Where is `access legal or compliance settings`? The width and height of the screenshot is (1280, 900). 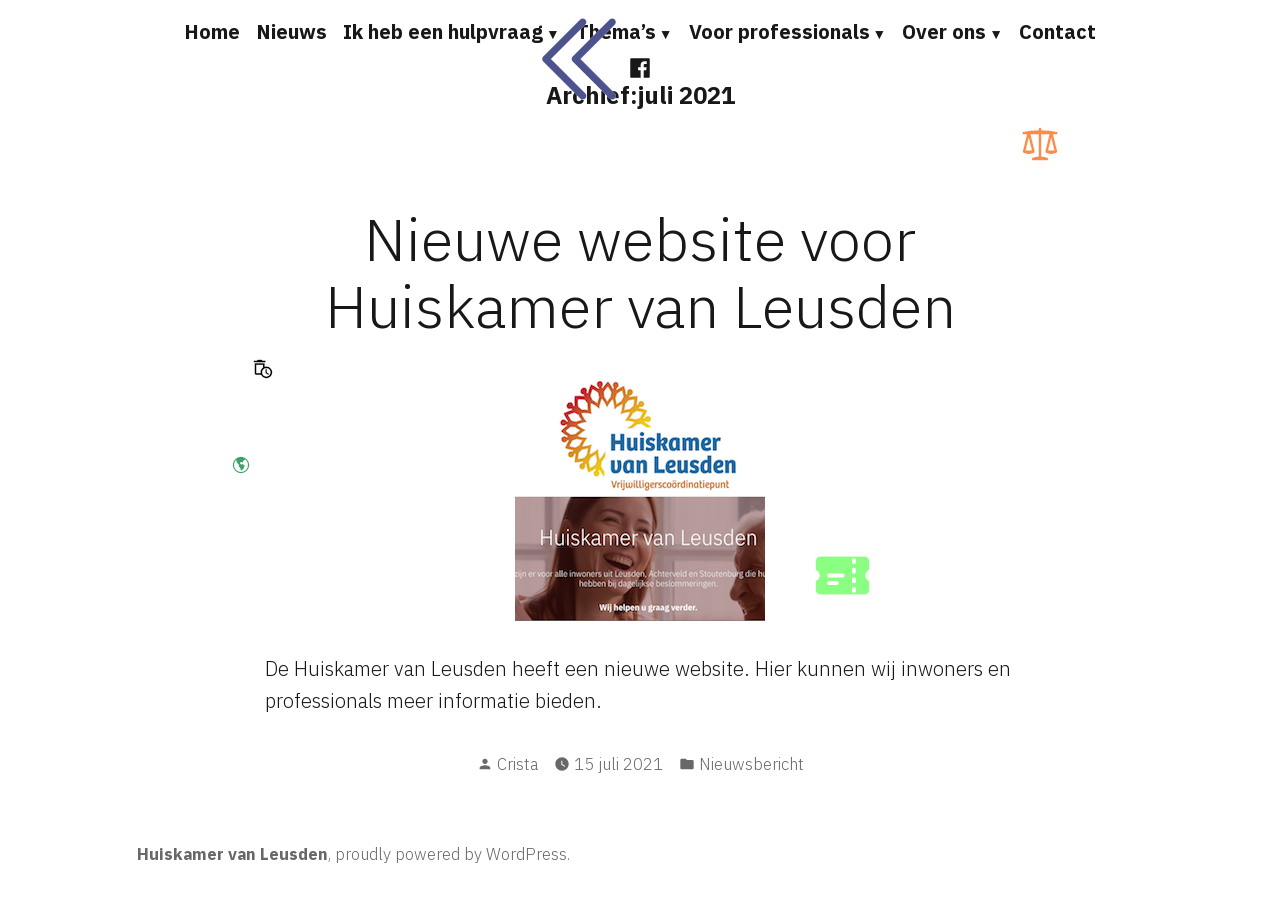
access legal or compliance settings is located at coordinates (1040, 144).